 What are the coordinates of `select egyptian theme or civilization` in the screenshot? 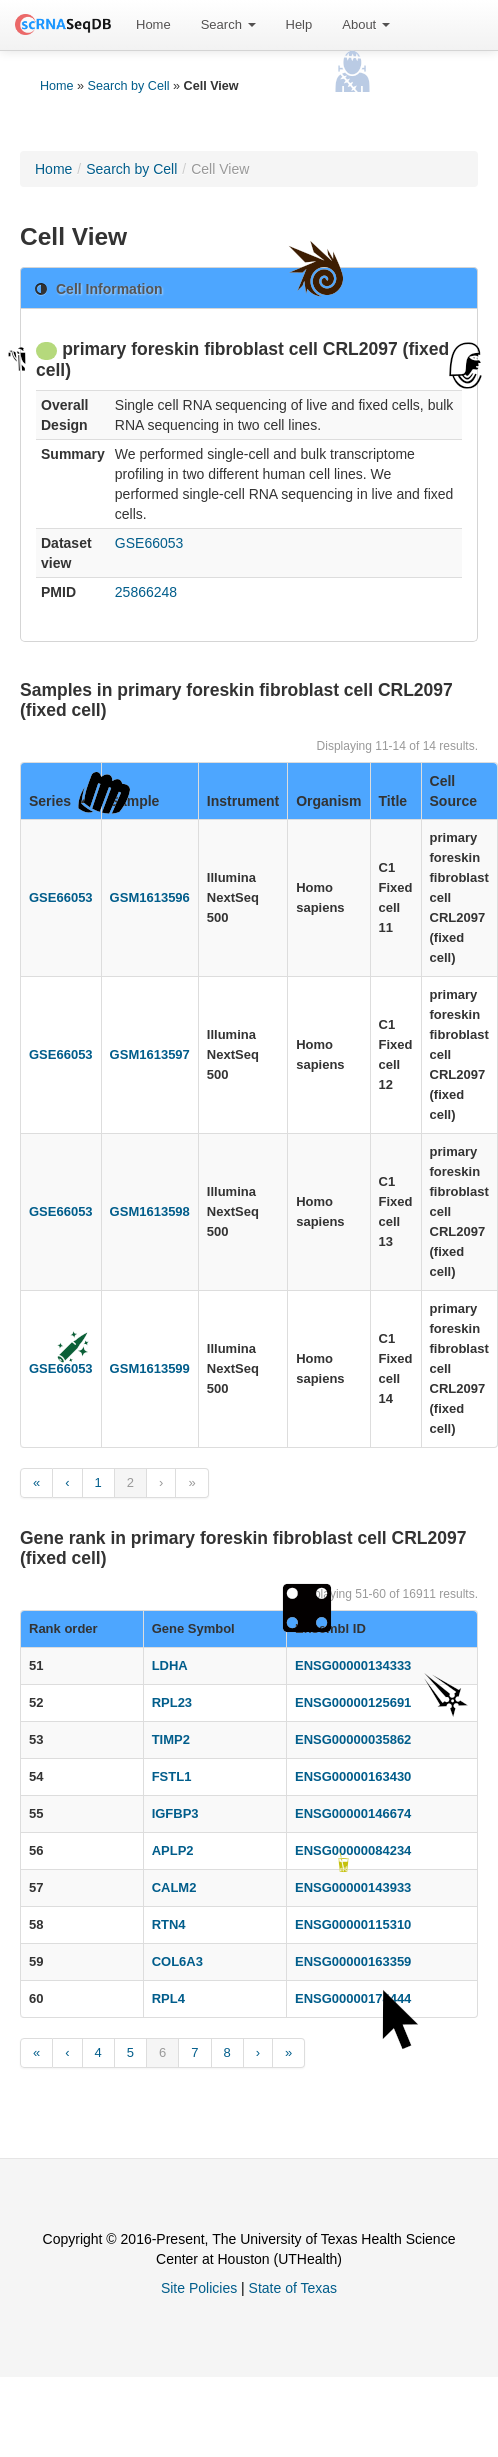 It's located at (465, 365).